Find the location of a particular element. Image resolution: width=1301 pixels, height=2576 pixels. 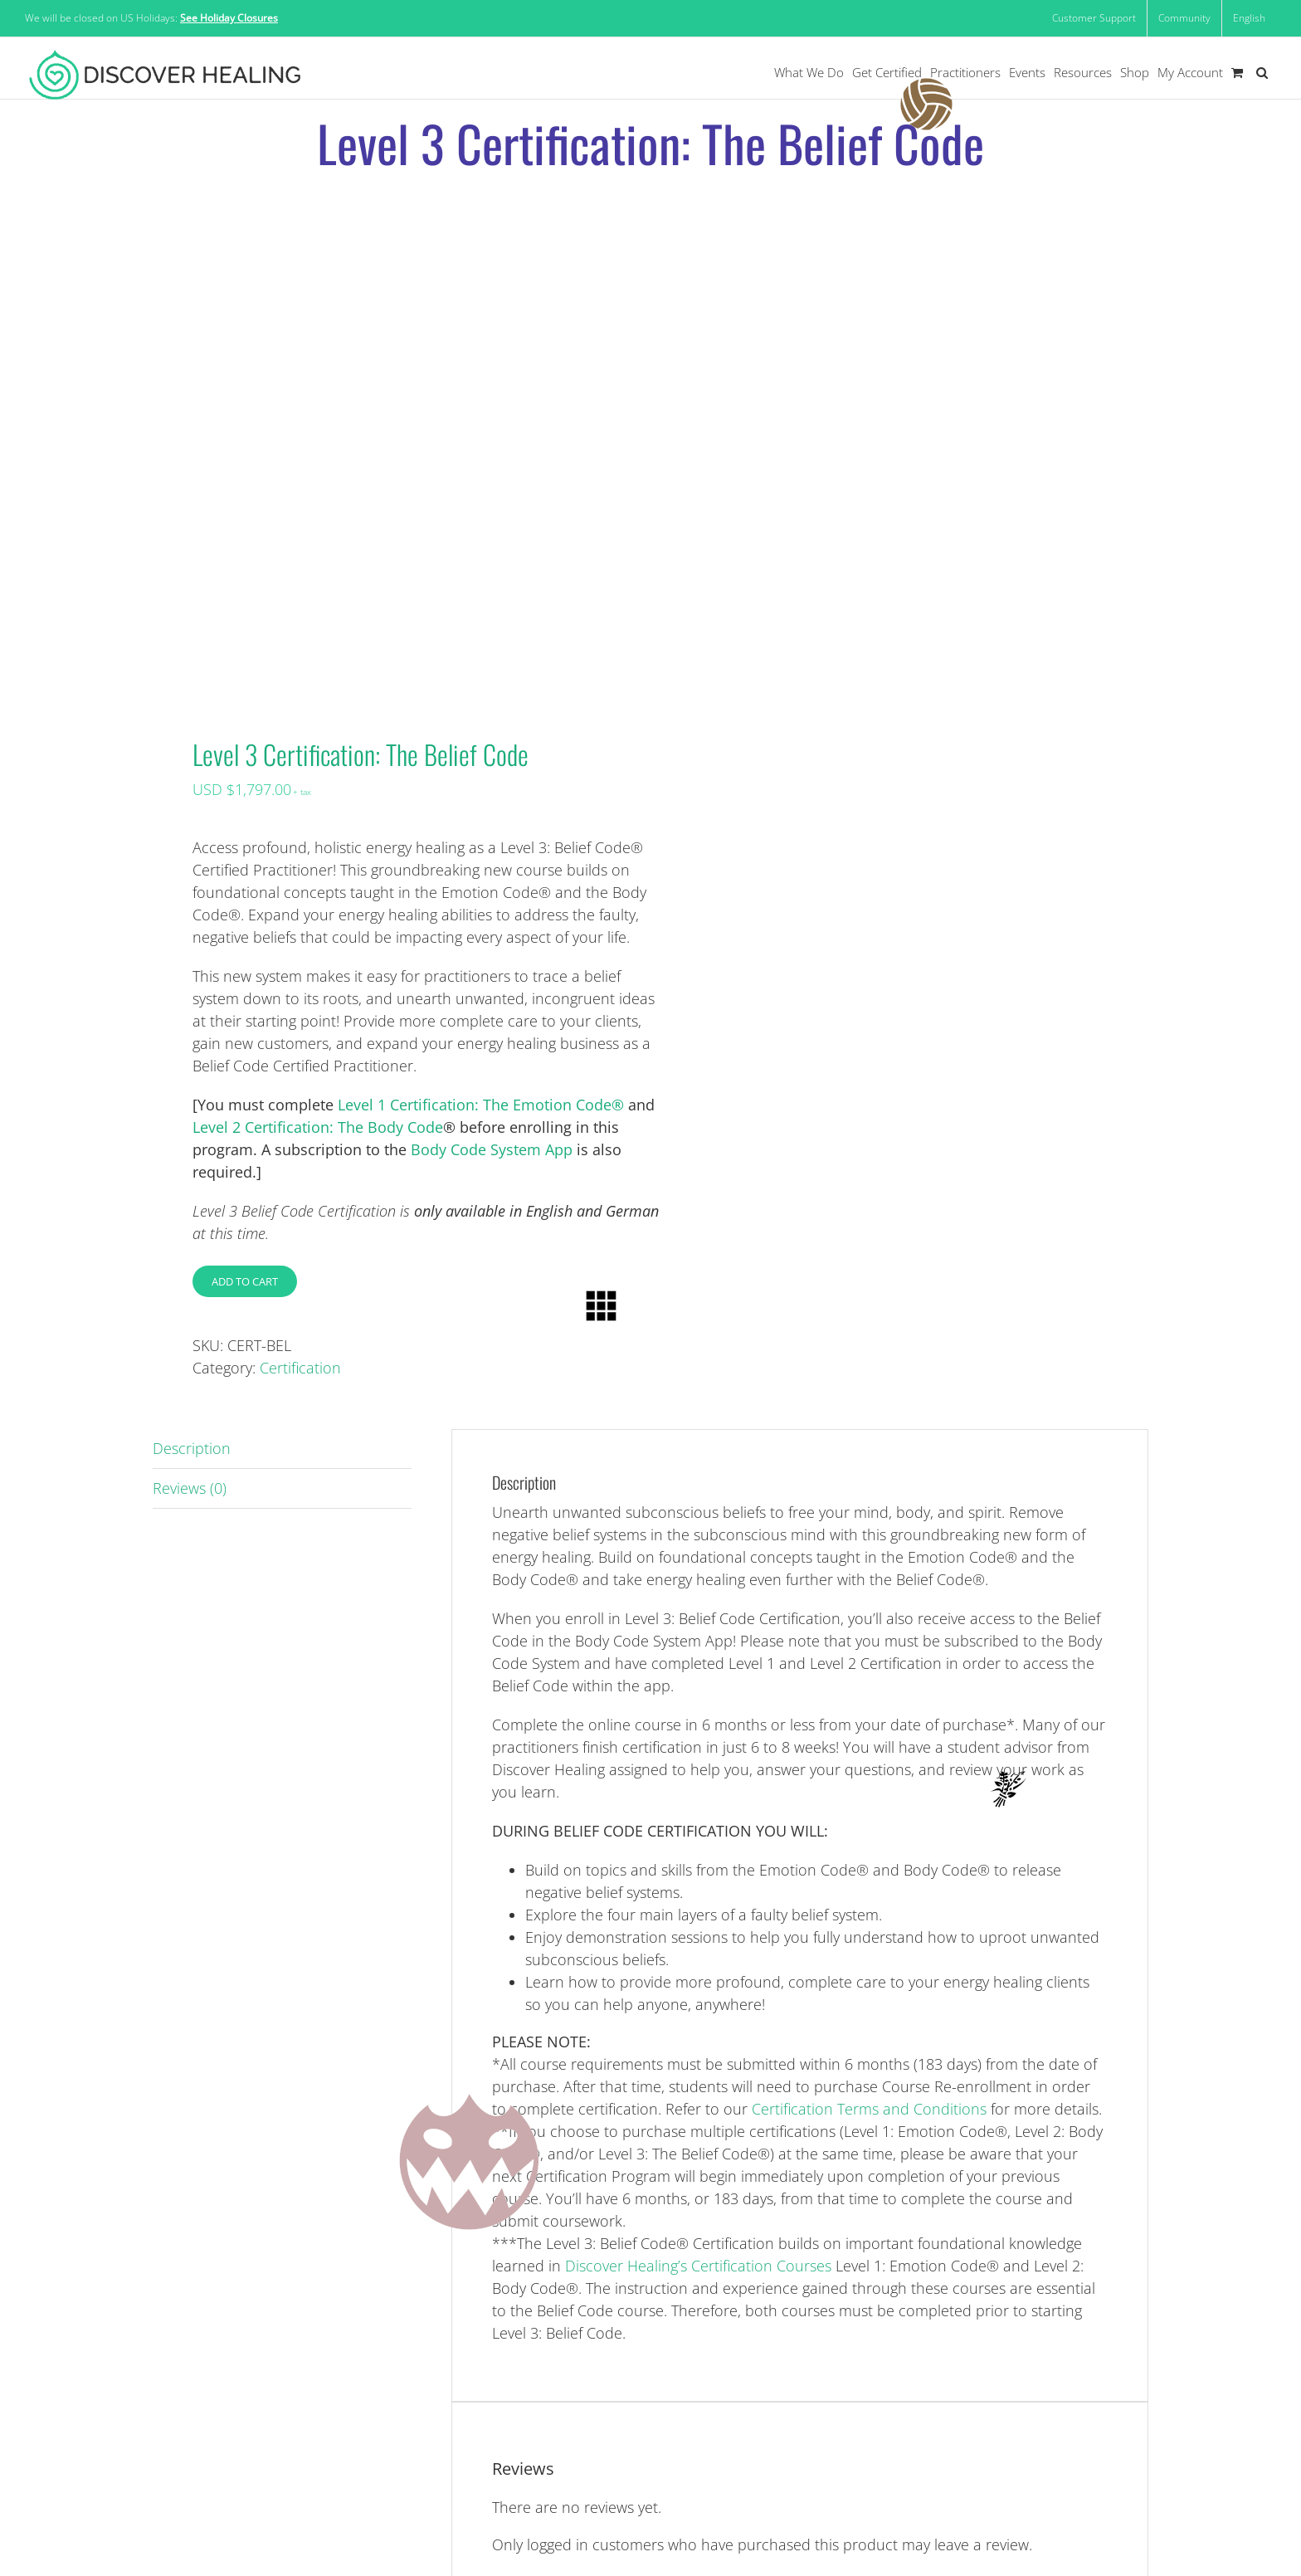

view collected herbs or botanical items is located at coordinates (1008, 1789).